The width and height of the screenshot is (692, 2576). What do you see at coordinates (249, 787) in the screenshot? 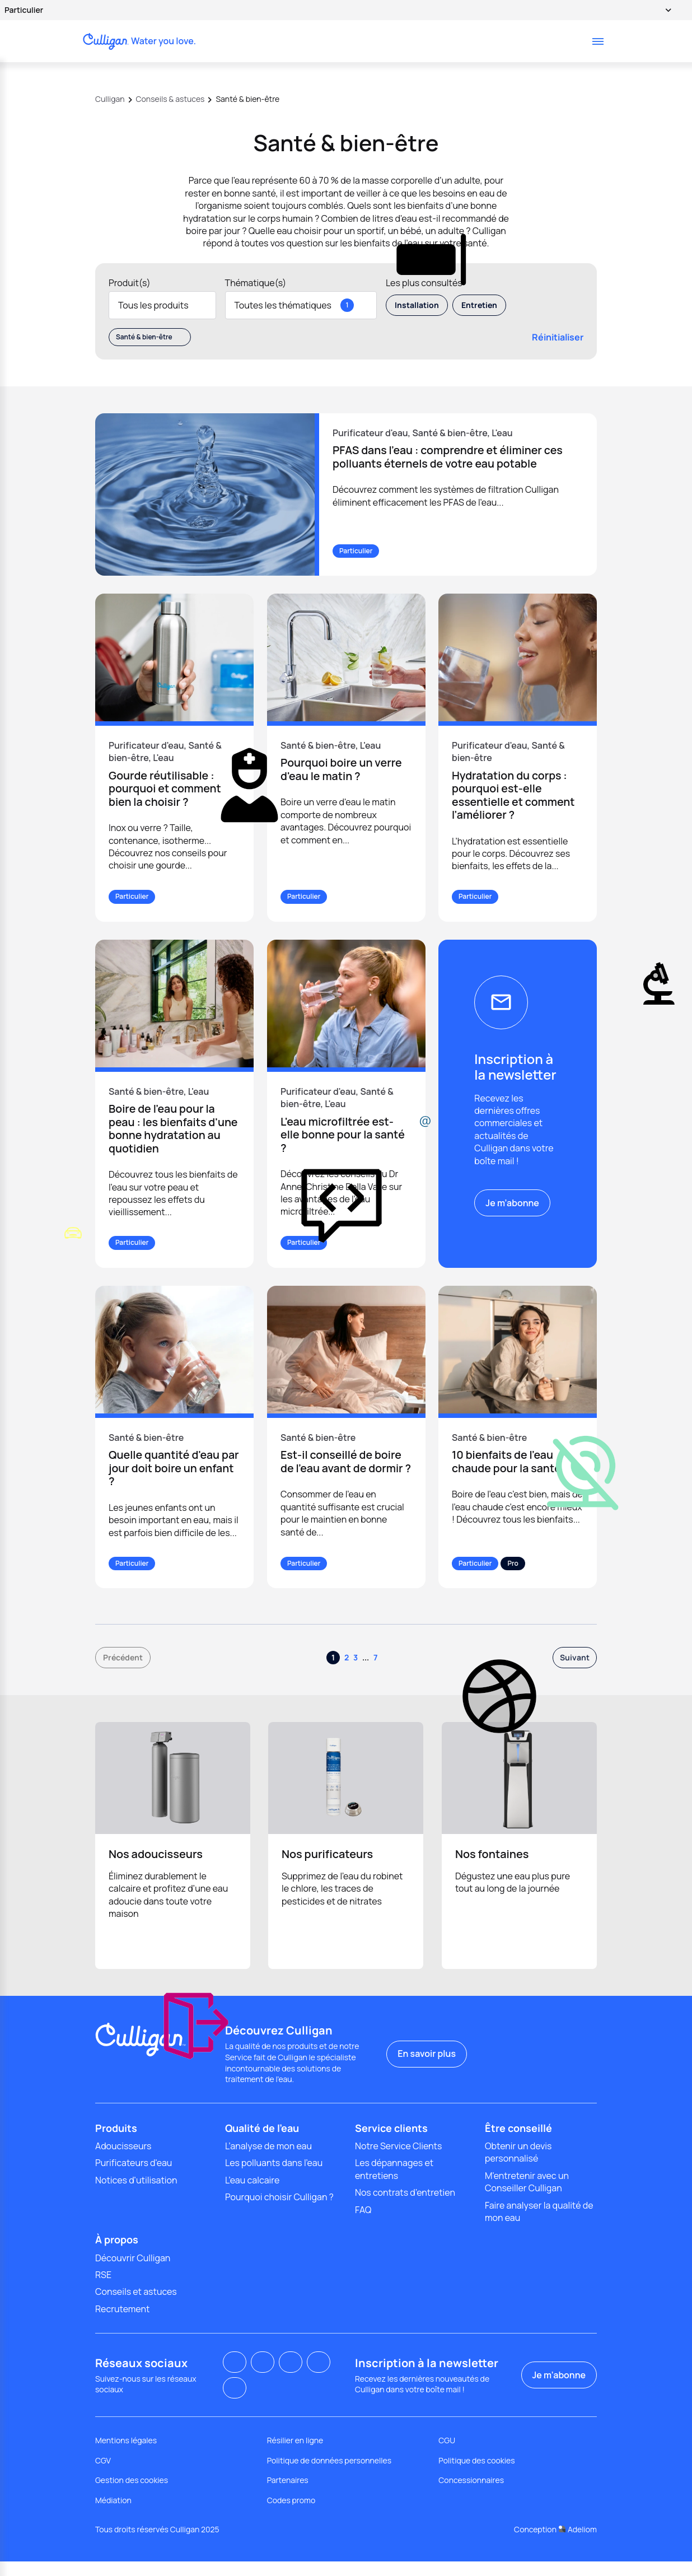
I see `access healthcare or nursing services` at bounding box center [249, 787].